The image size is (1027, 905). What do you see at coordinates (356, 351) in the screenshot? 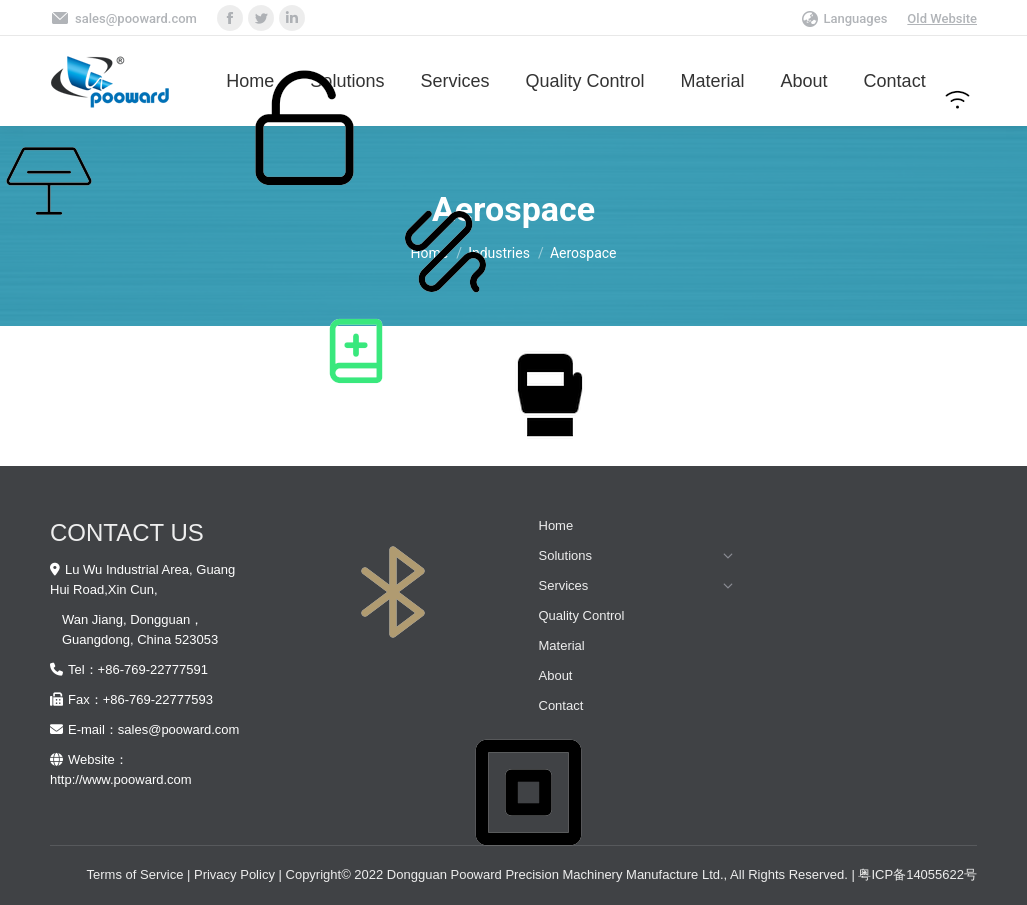
I see `add a new book to your library` at bounding box center [356, 351].